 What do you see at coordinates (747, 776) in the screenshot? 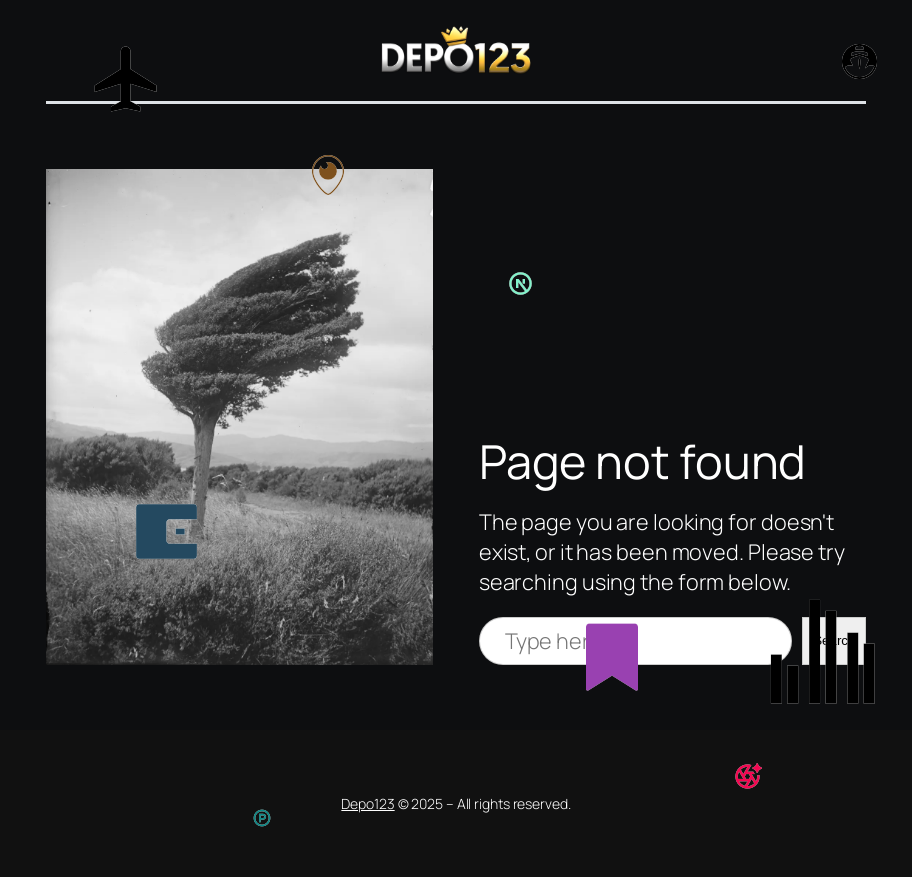
I see `access AI-powered camera features` at bounding box center [747, 776].